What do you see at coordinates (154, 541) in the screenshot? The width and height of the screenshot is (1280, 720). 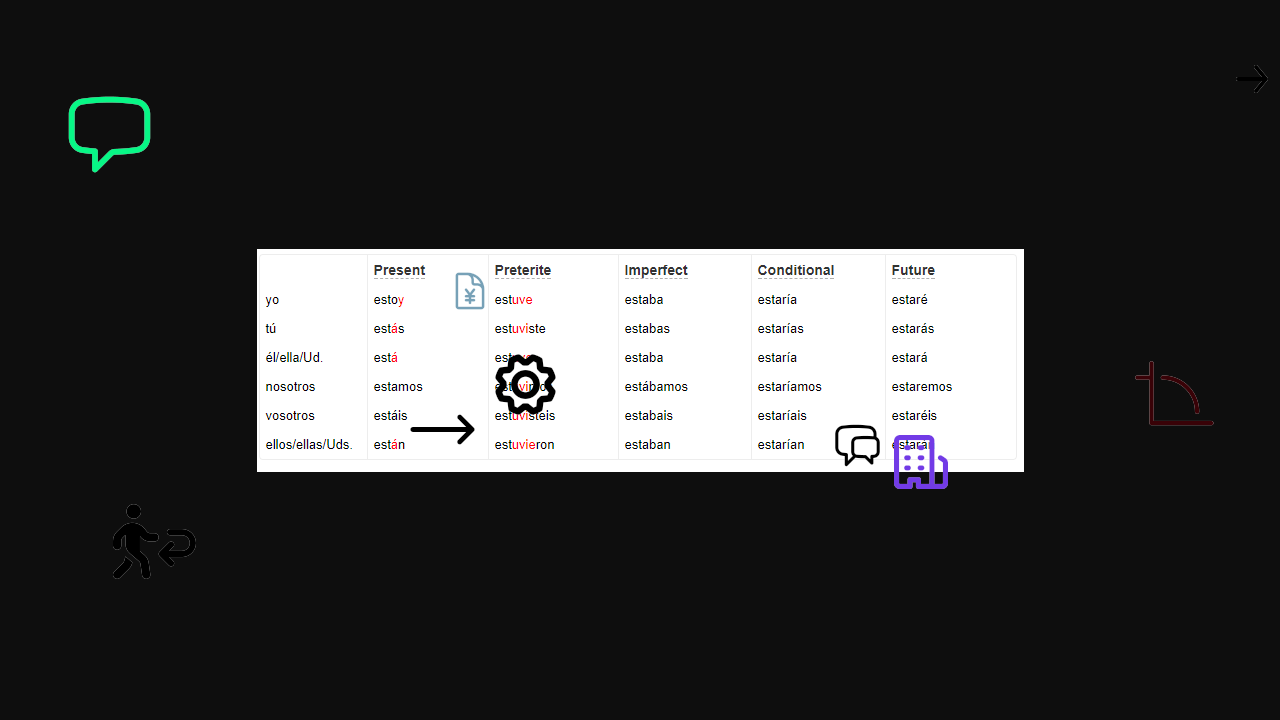 I see `return to starting point of walking route` at bounding box center [154, 541].